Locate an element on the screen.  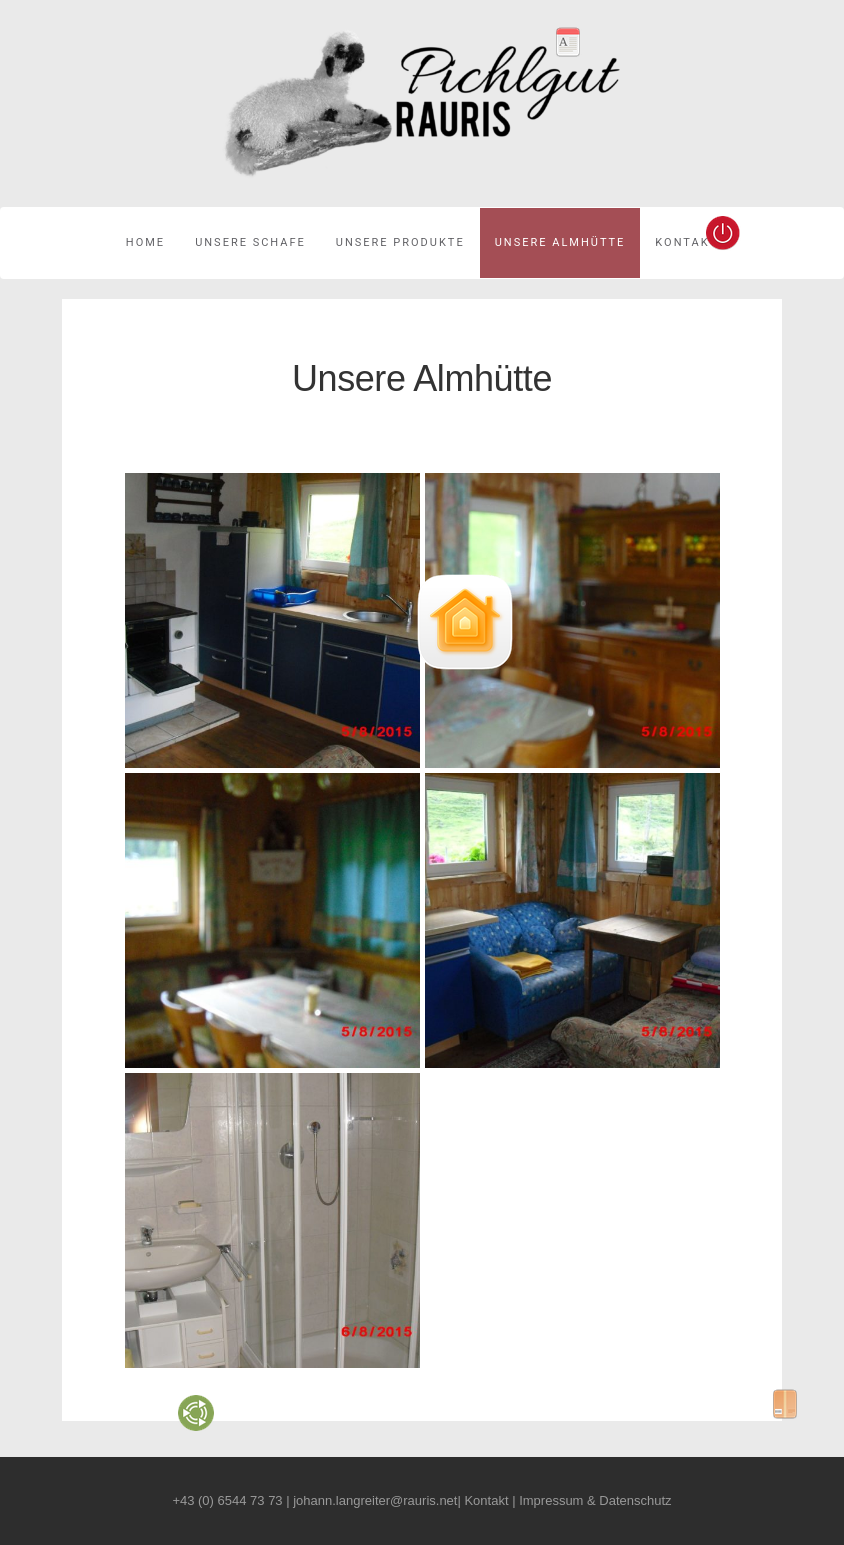
shut down or power off the system is located at coordinates (723, 233).